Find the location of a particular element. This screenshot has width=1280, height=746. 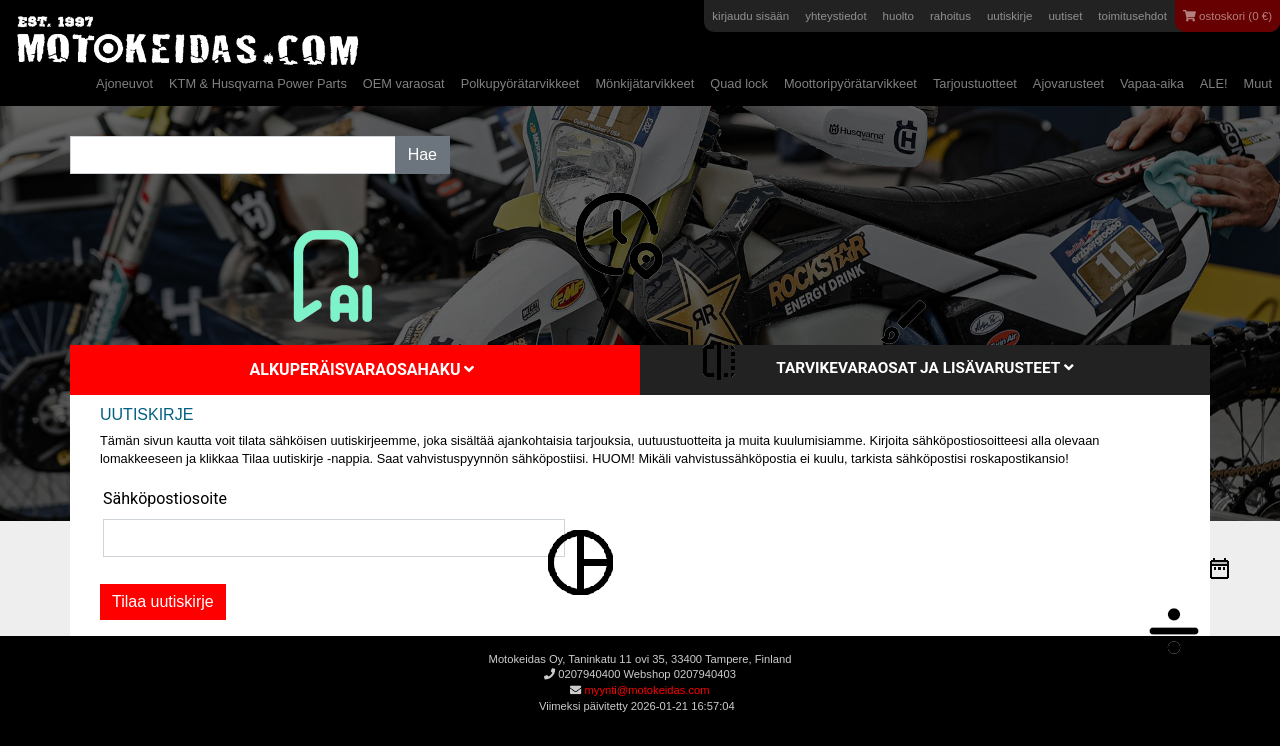

select a date range is located at coordinates (1219, 568).